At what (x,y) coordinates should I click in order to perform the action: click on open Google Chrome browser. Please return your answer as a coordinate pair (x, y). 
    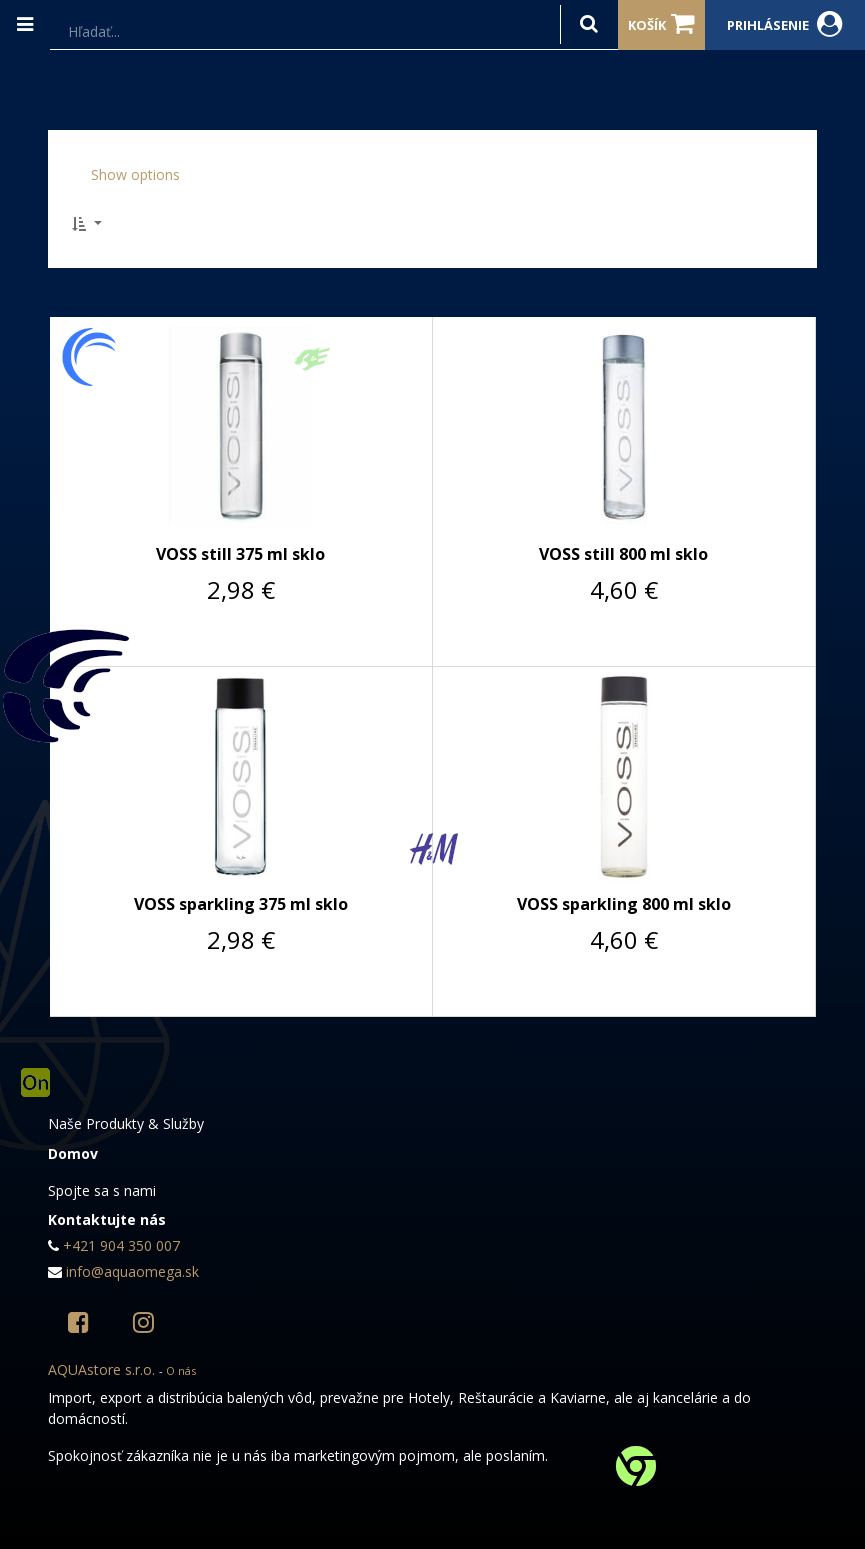
    Looking at the image, I should click on (636, 1466).